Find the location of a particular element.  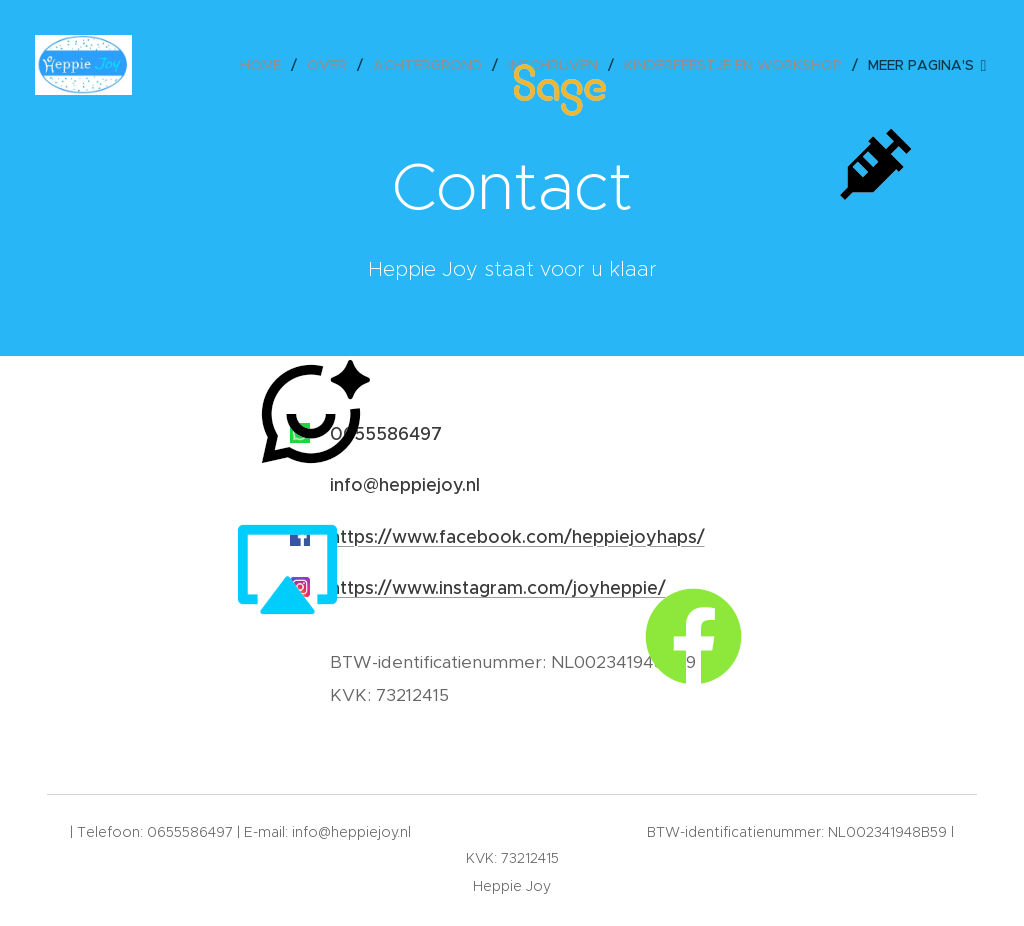

open facebook is located at coordinates (693, 636).